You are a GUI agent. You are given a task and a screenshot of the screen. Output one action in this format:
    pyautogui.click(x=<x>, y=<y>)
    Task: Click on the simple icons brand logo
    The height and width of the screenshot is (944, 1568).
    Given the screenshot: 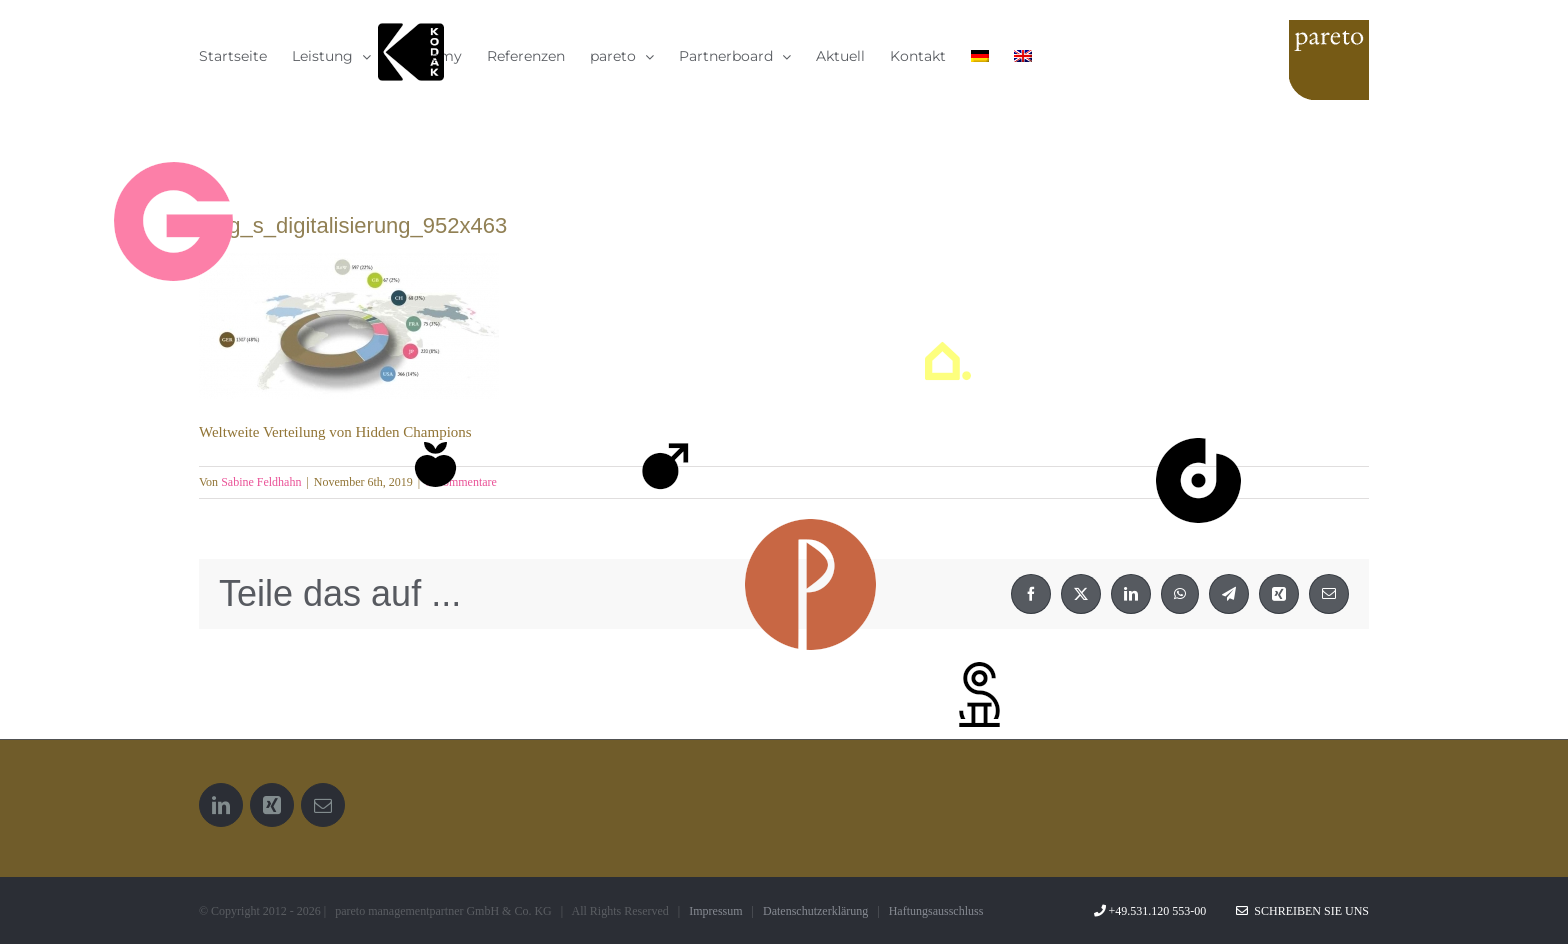 What is the action you would take?
    pyautogui.click(x=979, y=694)
    